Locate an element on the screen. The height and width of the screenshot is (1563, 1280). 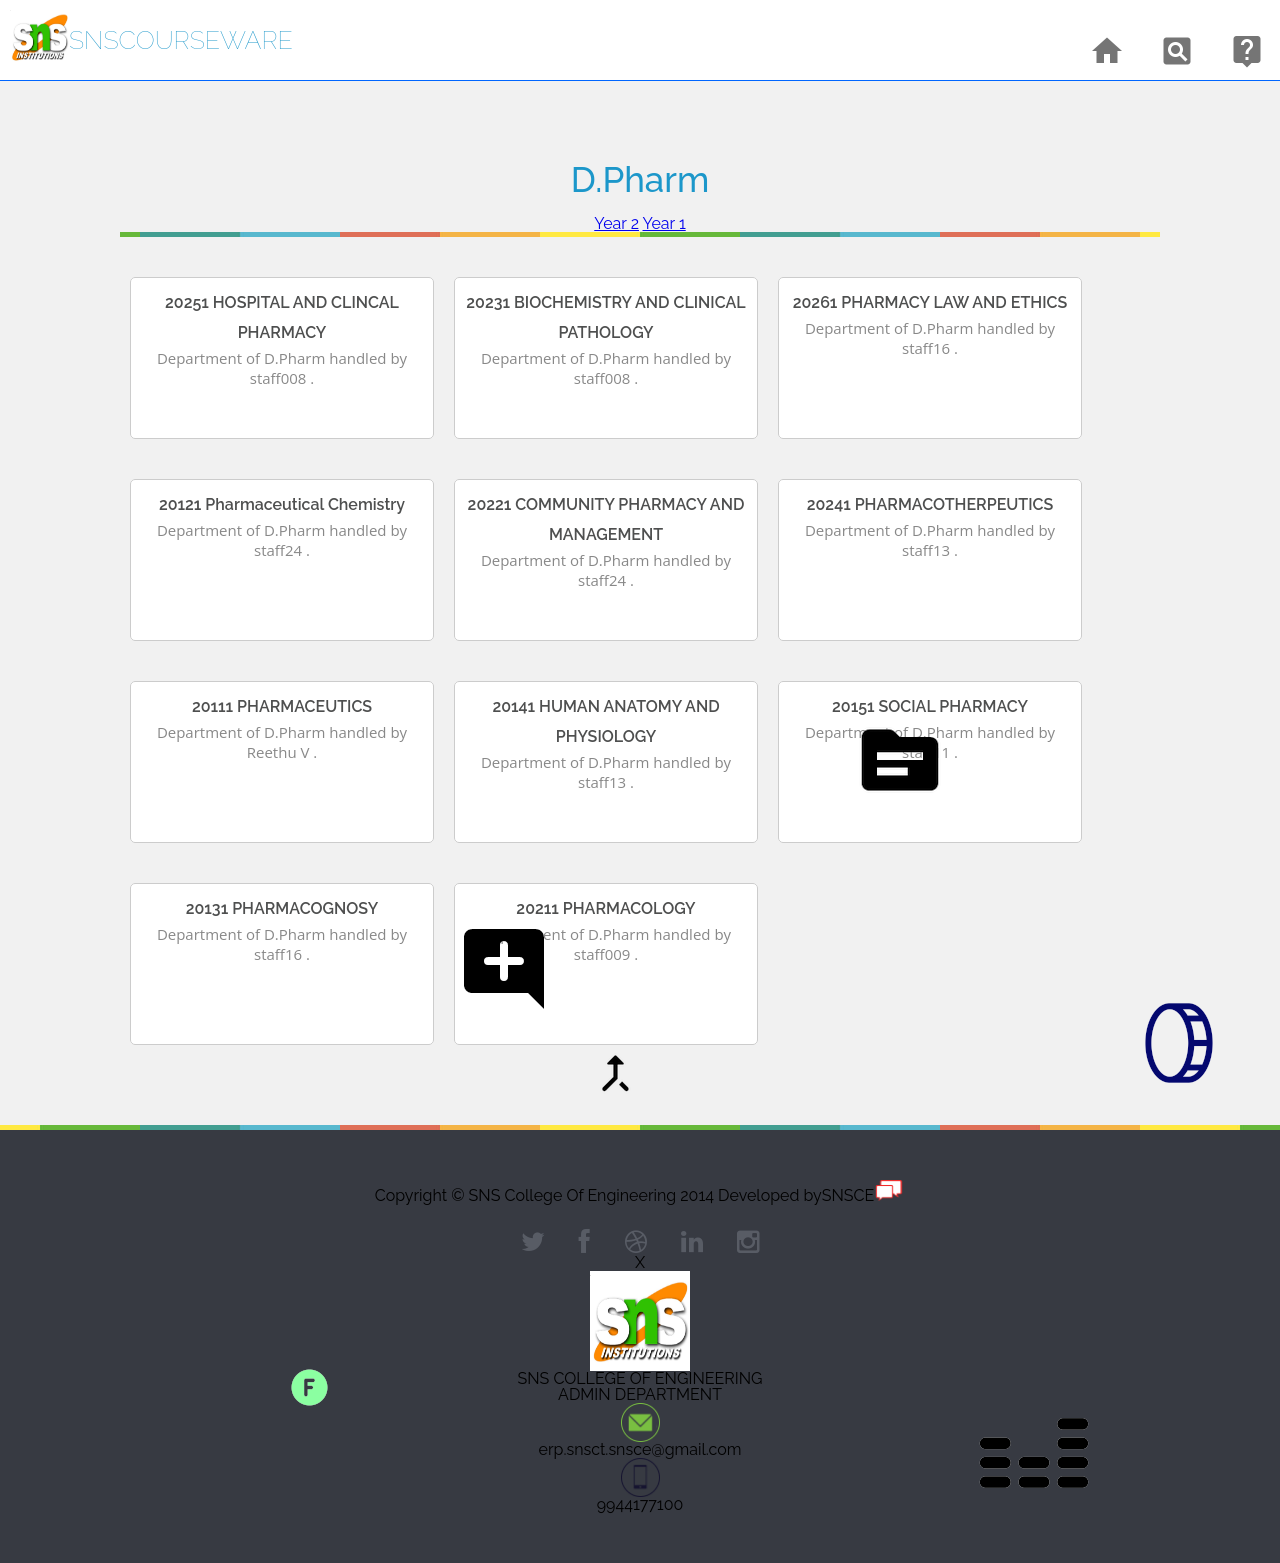
adjust audio equalizer settings is located at coordinates (1034, 1453).